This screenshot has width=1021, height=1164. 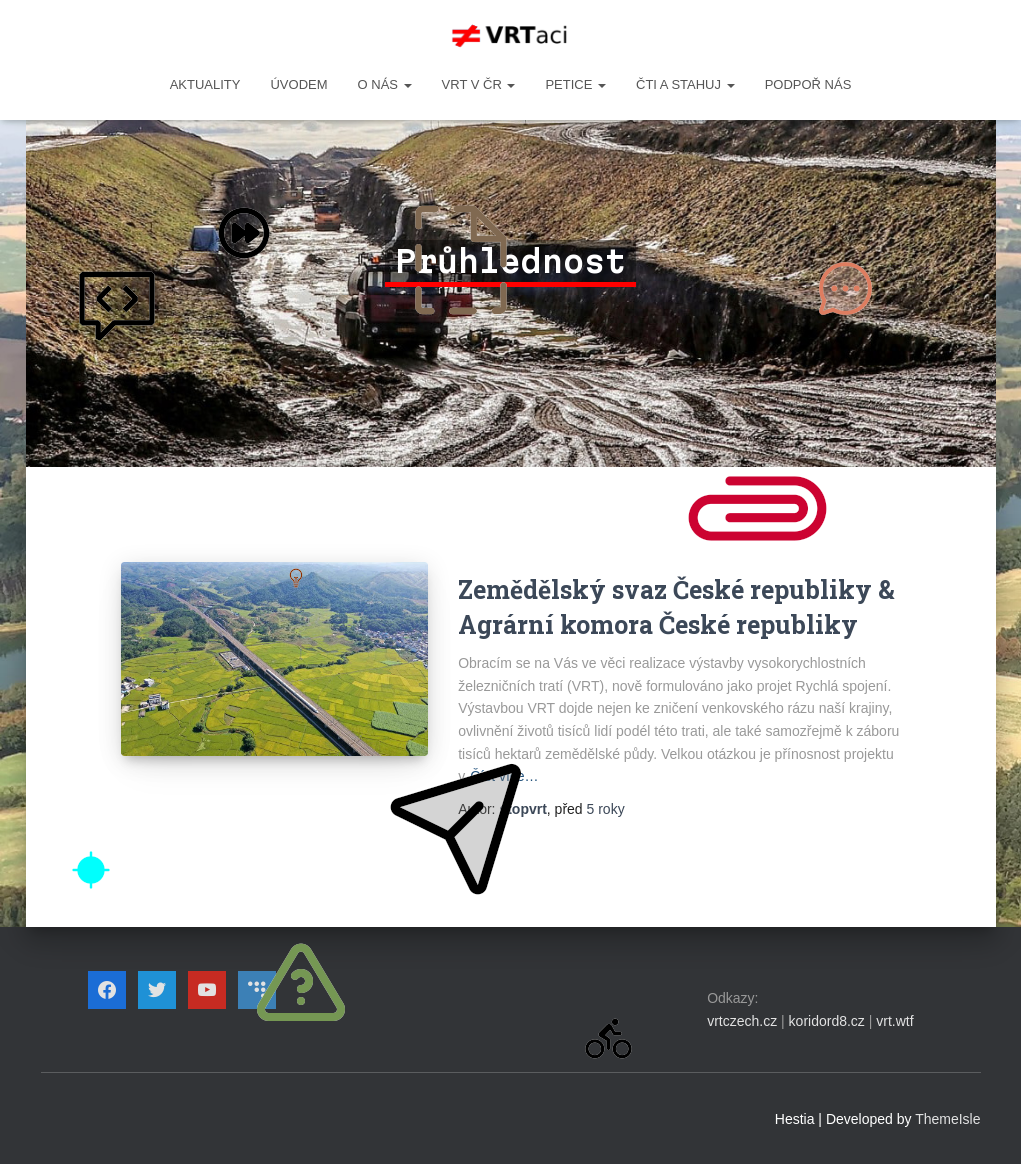 I want to click on open code review comments, so click(x=117, y=304).